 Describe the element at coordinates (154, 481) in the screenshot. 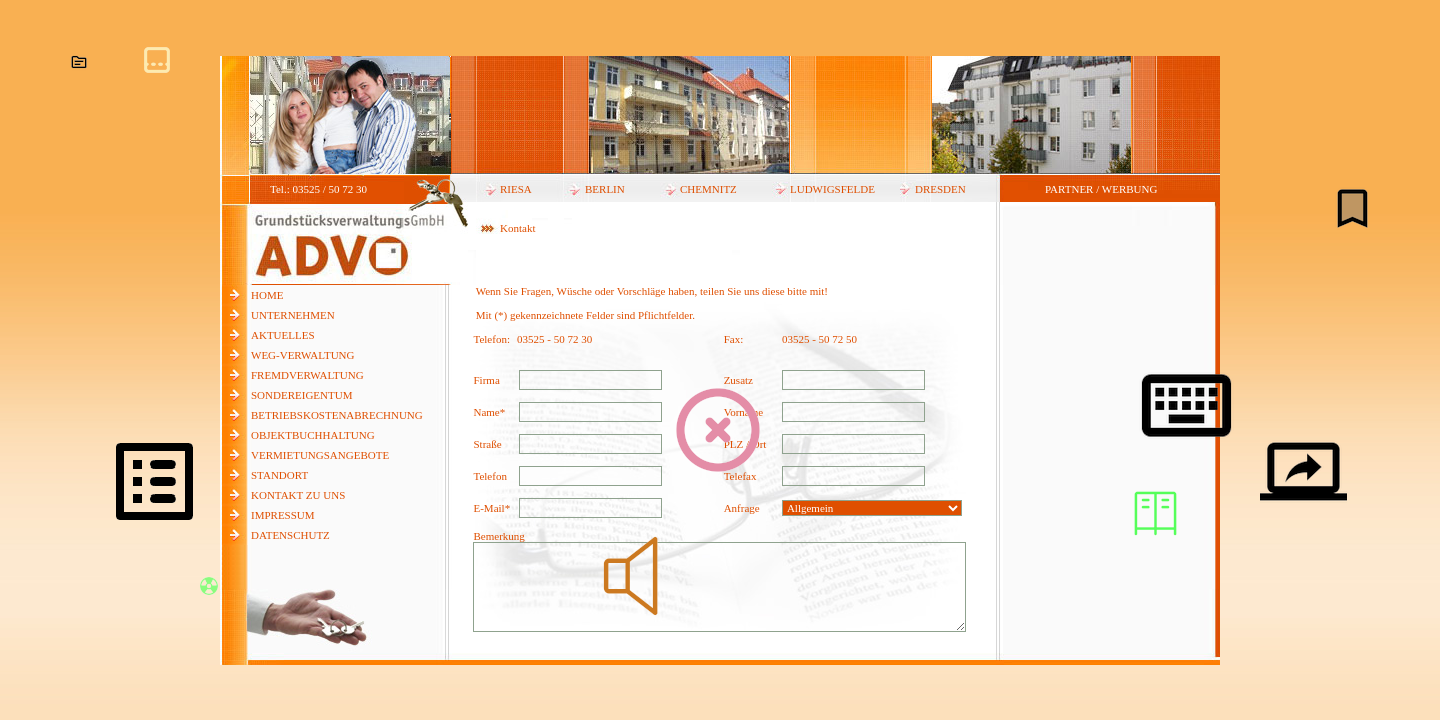

I see `view list details or items` at that location.